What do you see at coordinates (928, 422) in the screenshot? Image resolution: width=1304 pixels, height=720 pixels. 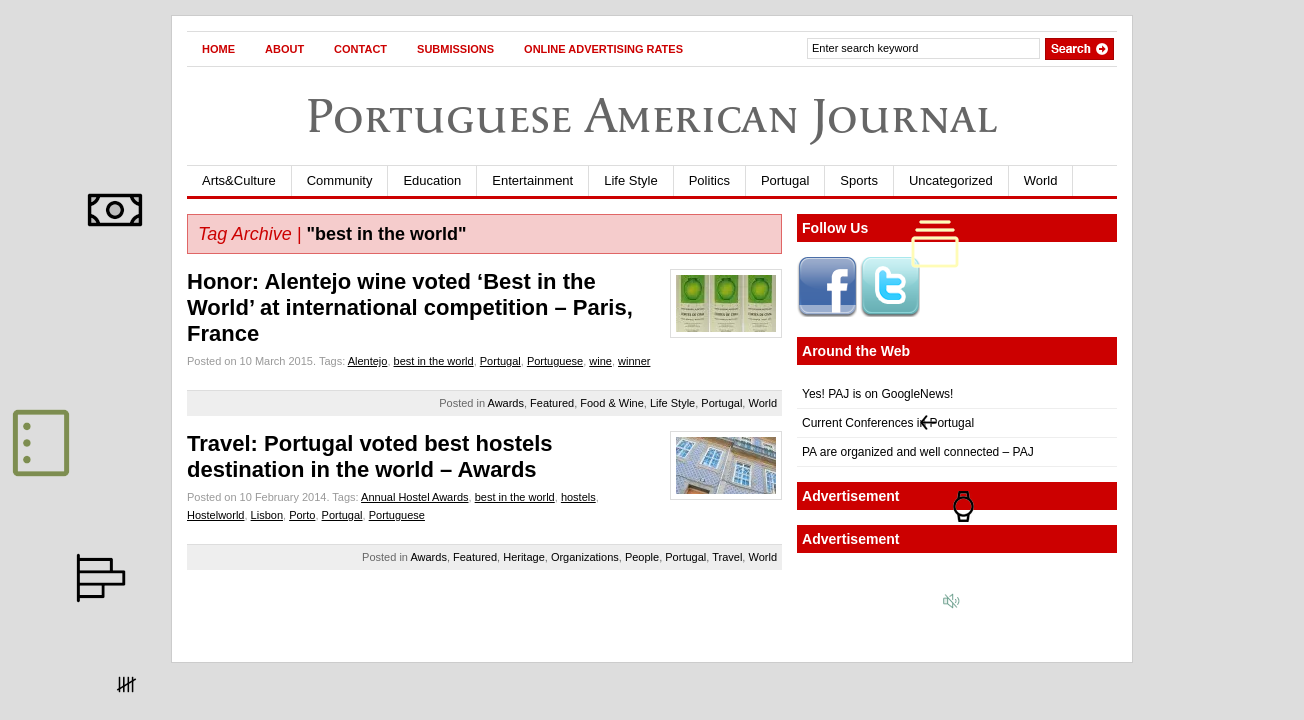 I see `go back to the previous screen` at bounding box center [928, 422].